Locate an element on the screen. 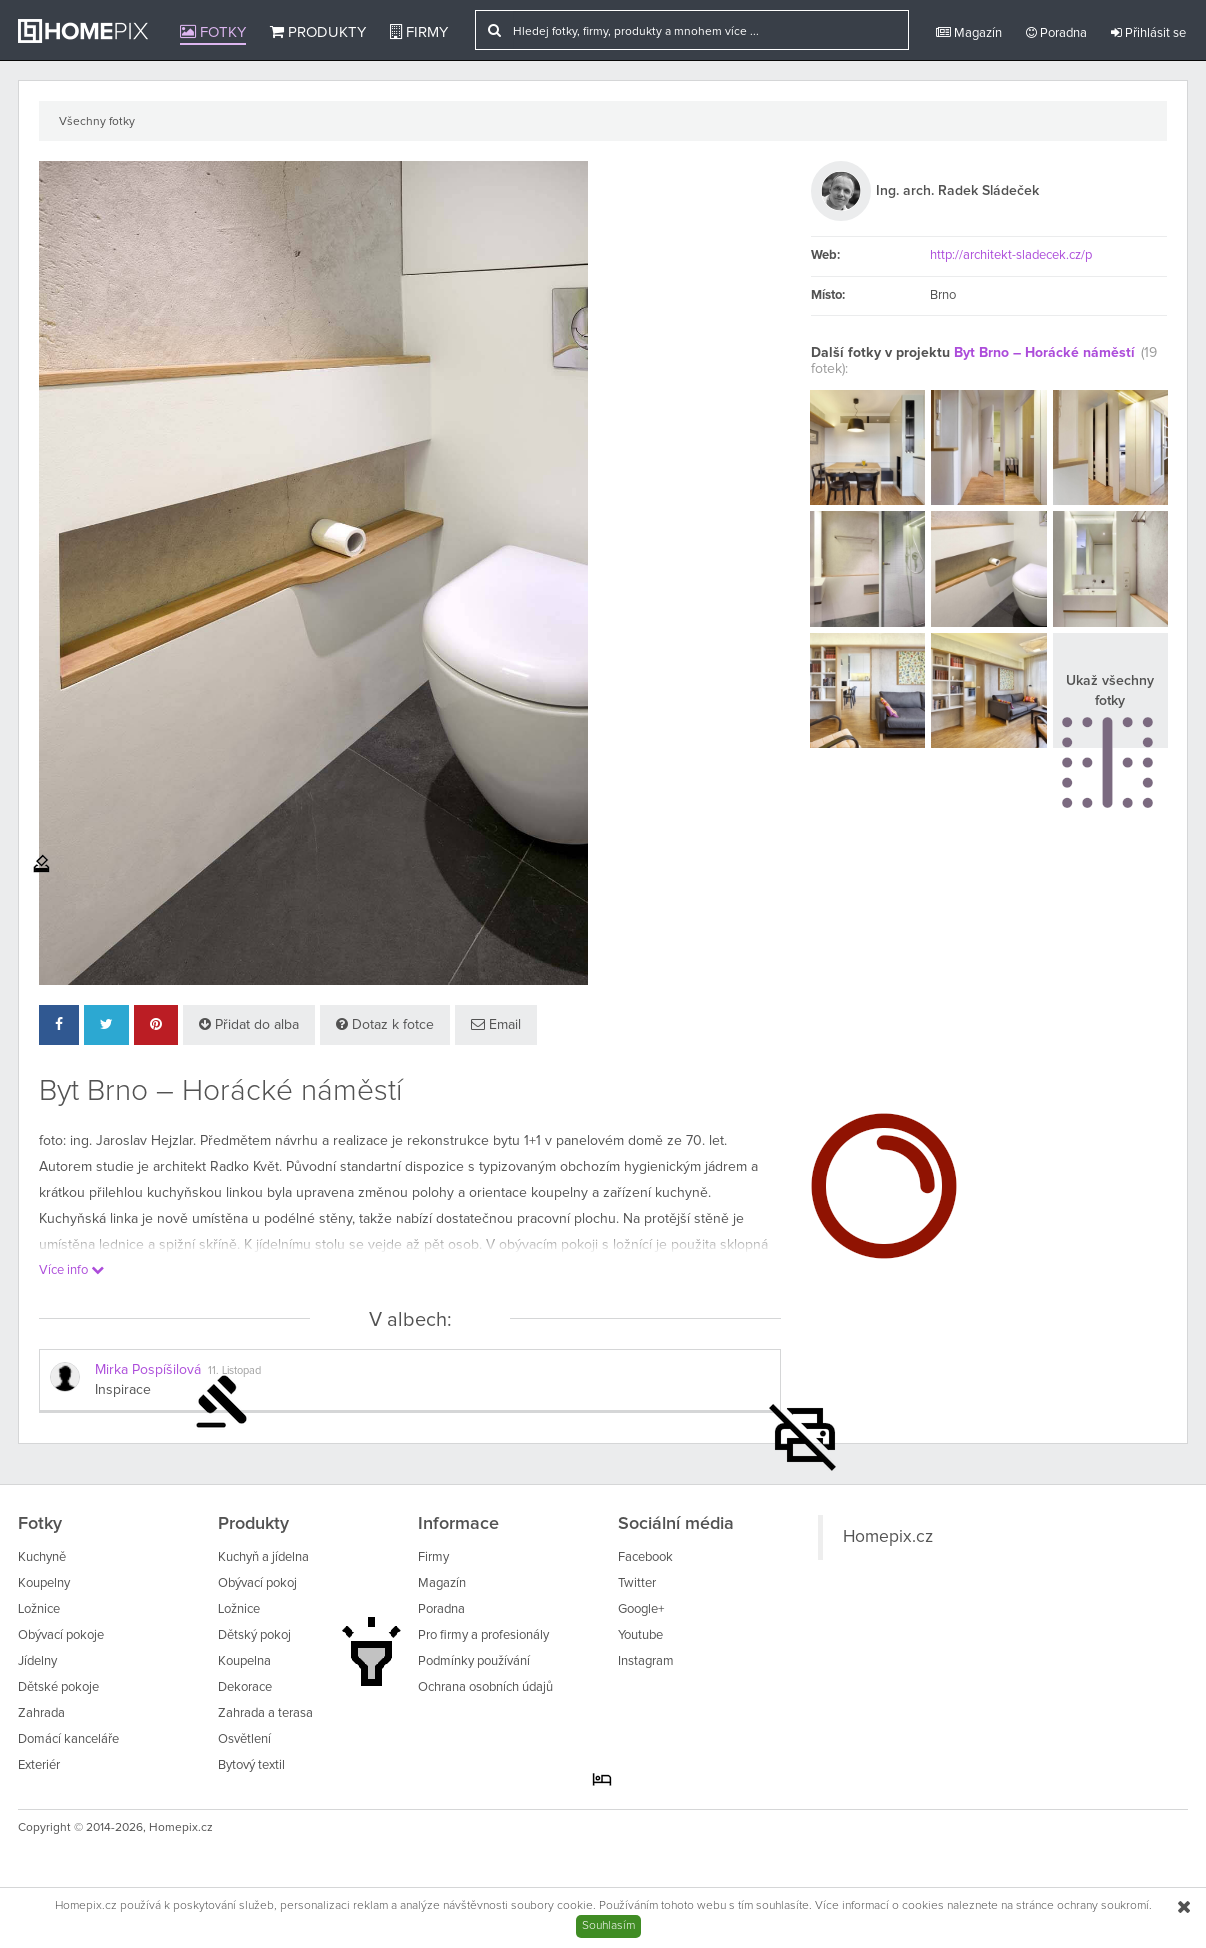 The image size is (1206, 1948). find nearby hotels or lodging is located at coordinates (602, 1779).